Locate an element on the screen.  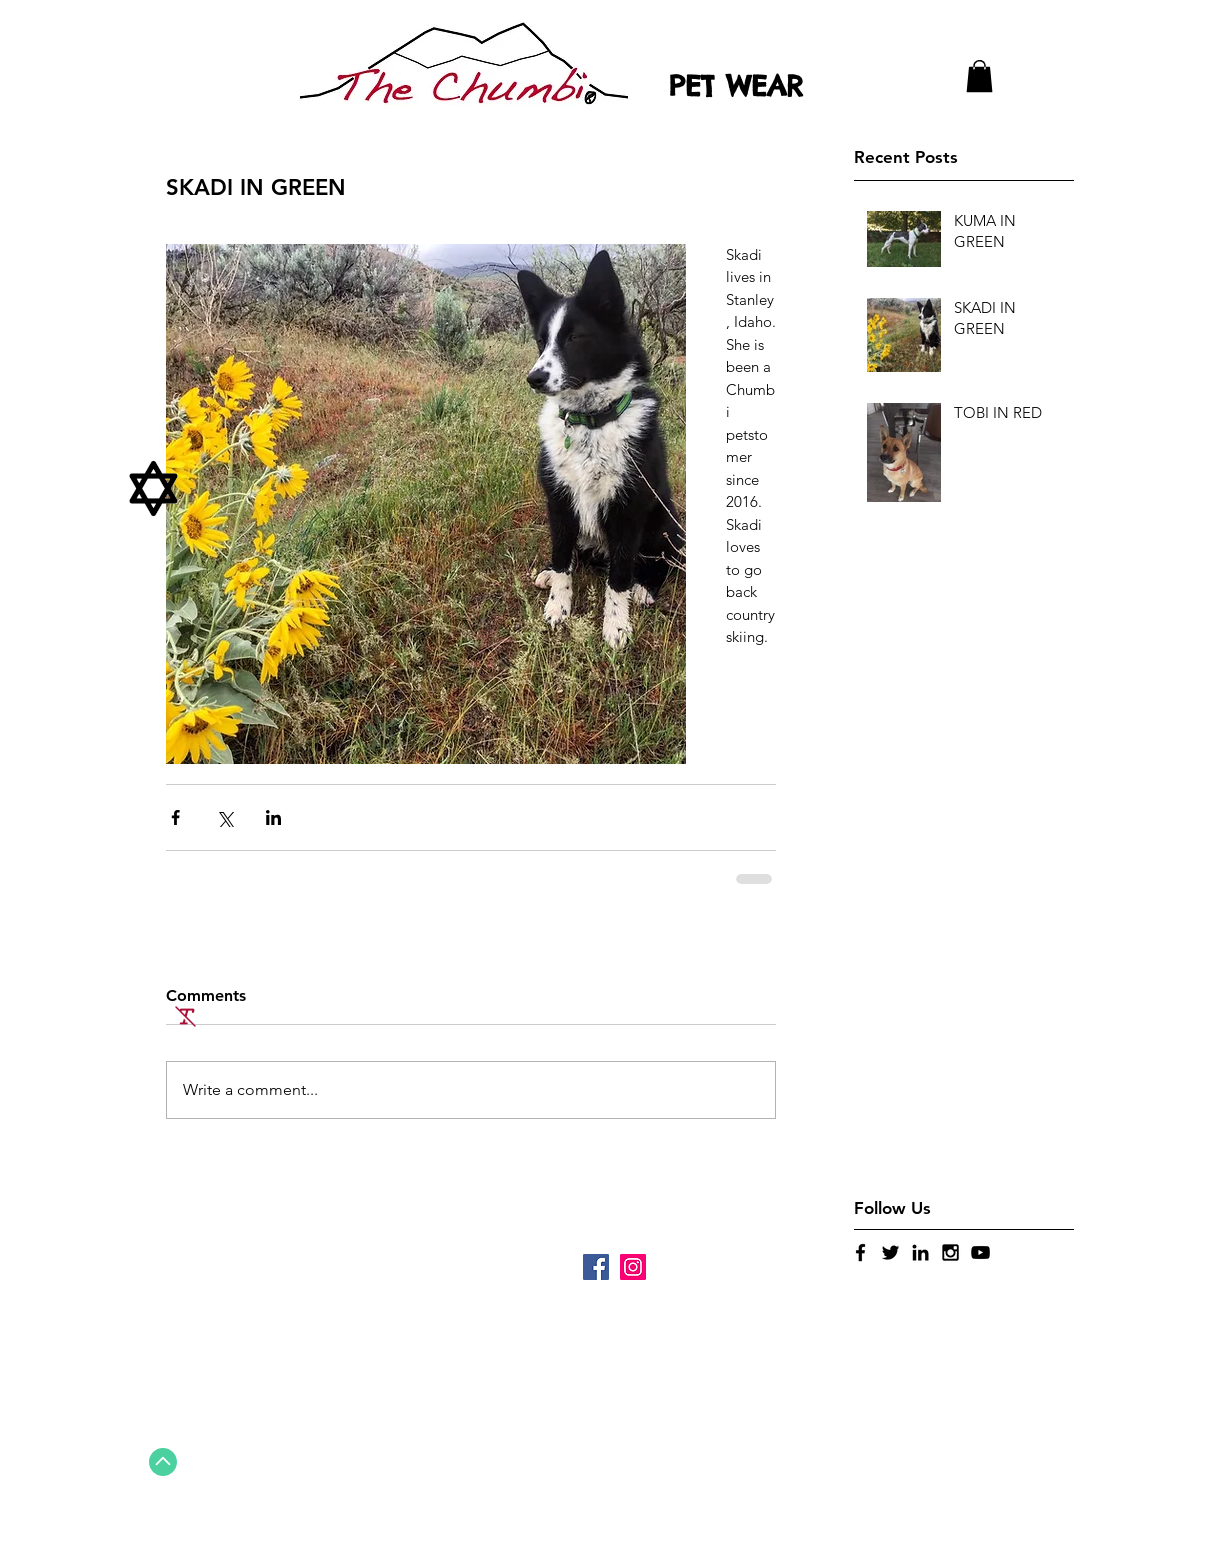
indicates jewish religious content or services is located at coordinates (153, 488).